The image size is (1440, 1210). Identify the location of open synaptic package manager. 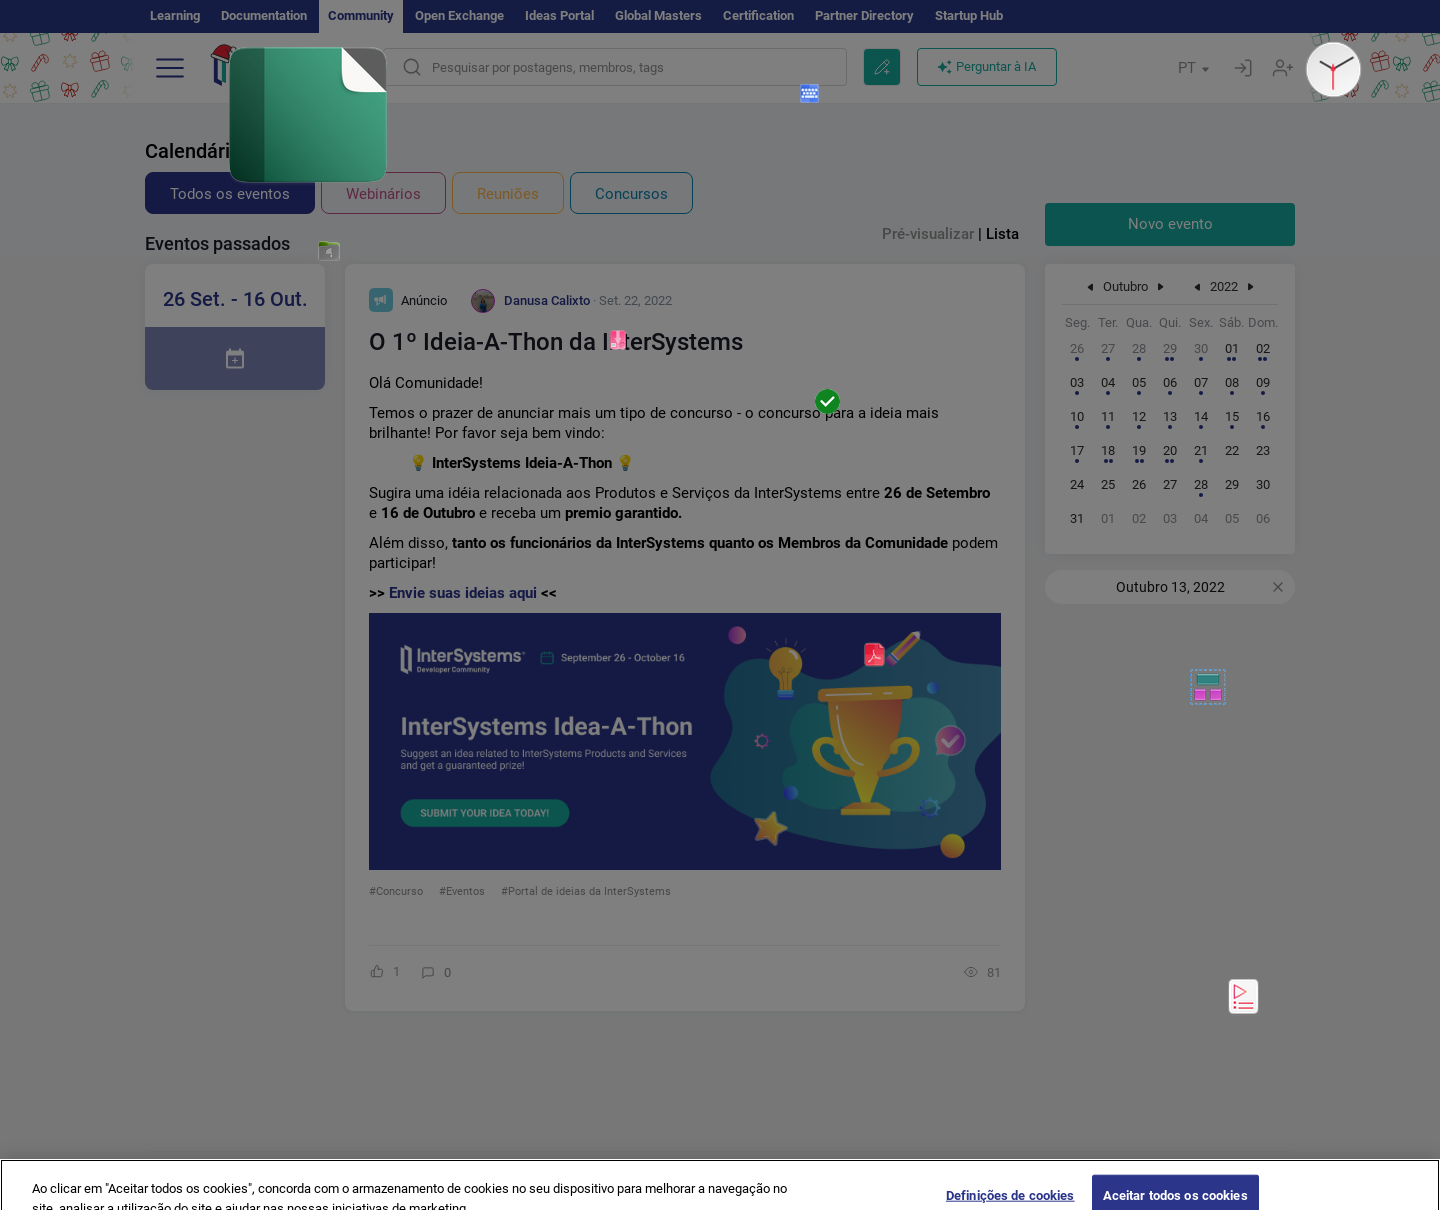
(618, 340).